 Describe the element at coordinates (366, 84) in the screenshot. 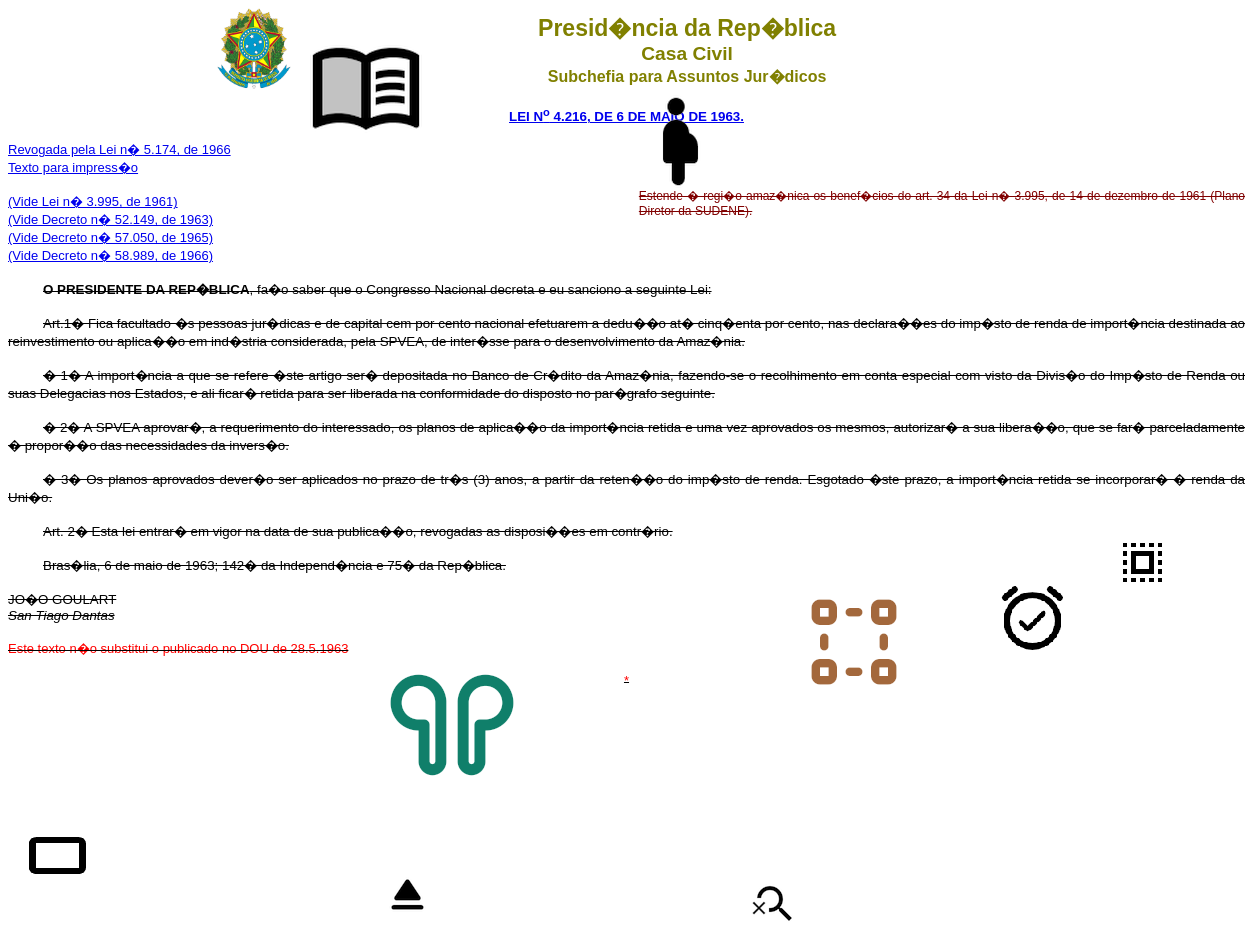

I see `open menu or documentation` at that location.